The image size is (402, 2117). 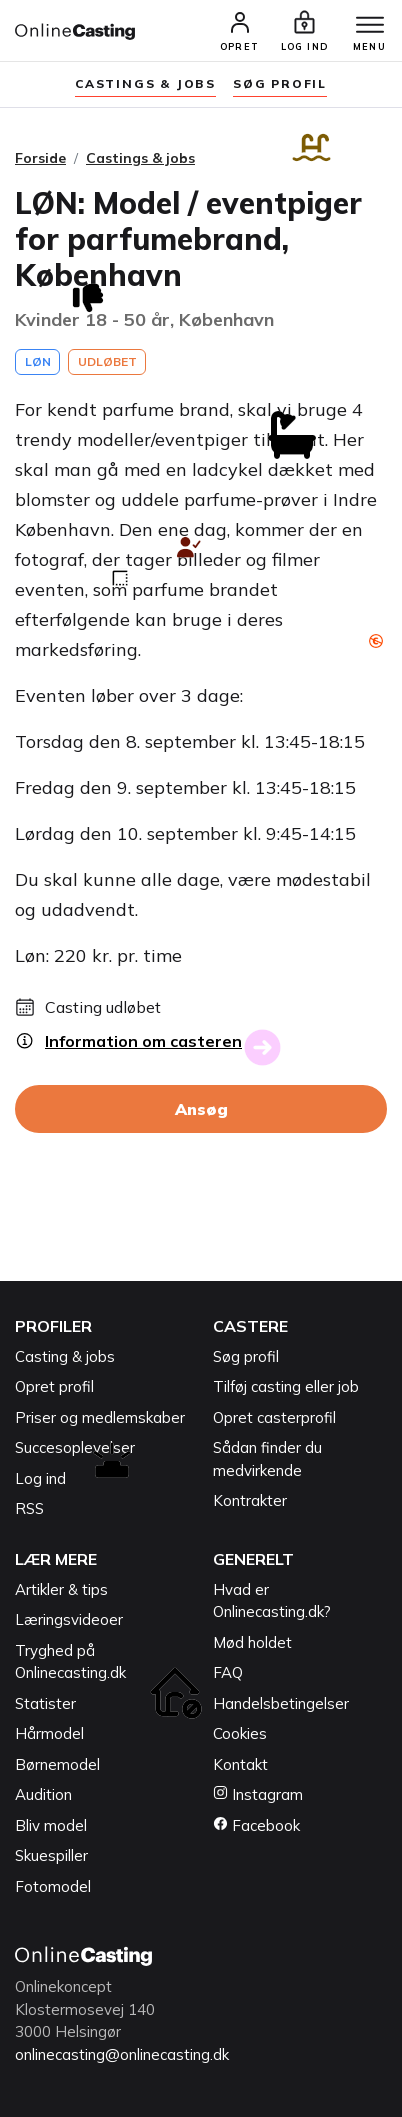 I want to click on customize border style for a selected element, so click(x=120, y=578).